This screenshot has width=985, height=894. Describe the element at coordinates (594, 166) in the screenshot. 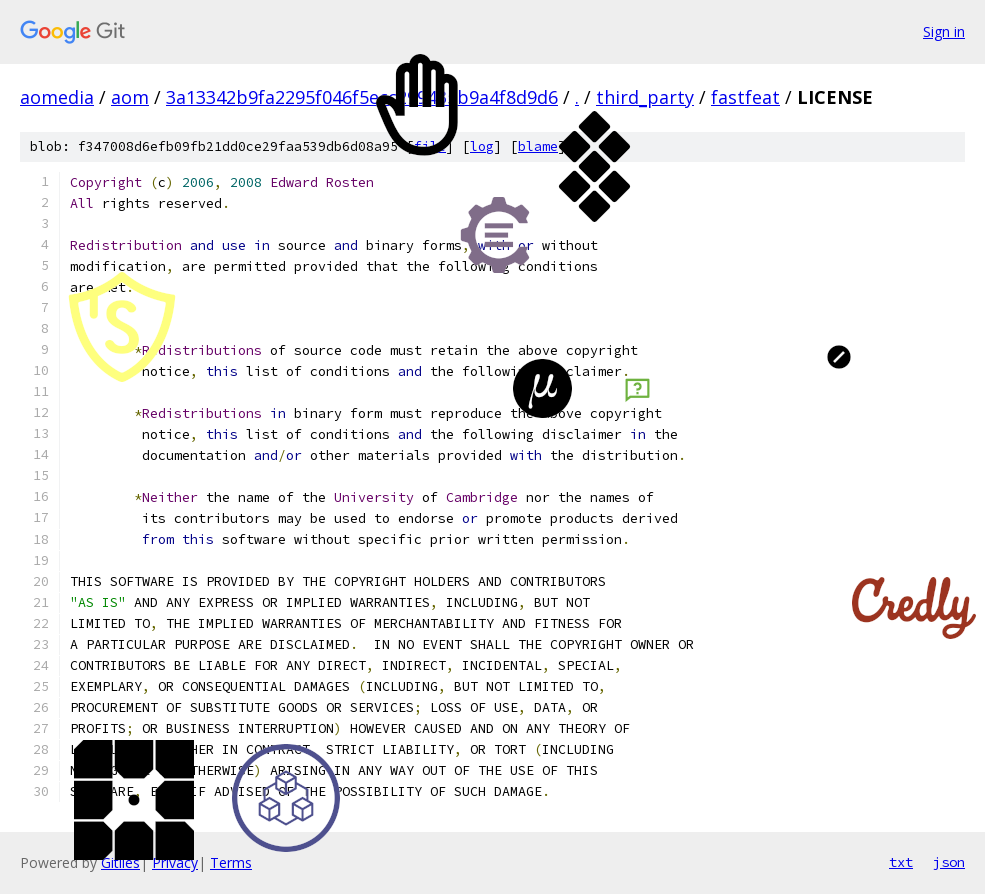

I see `open the Setapp app subscription service` at that location.